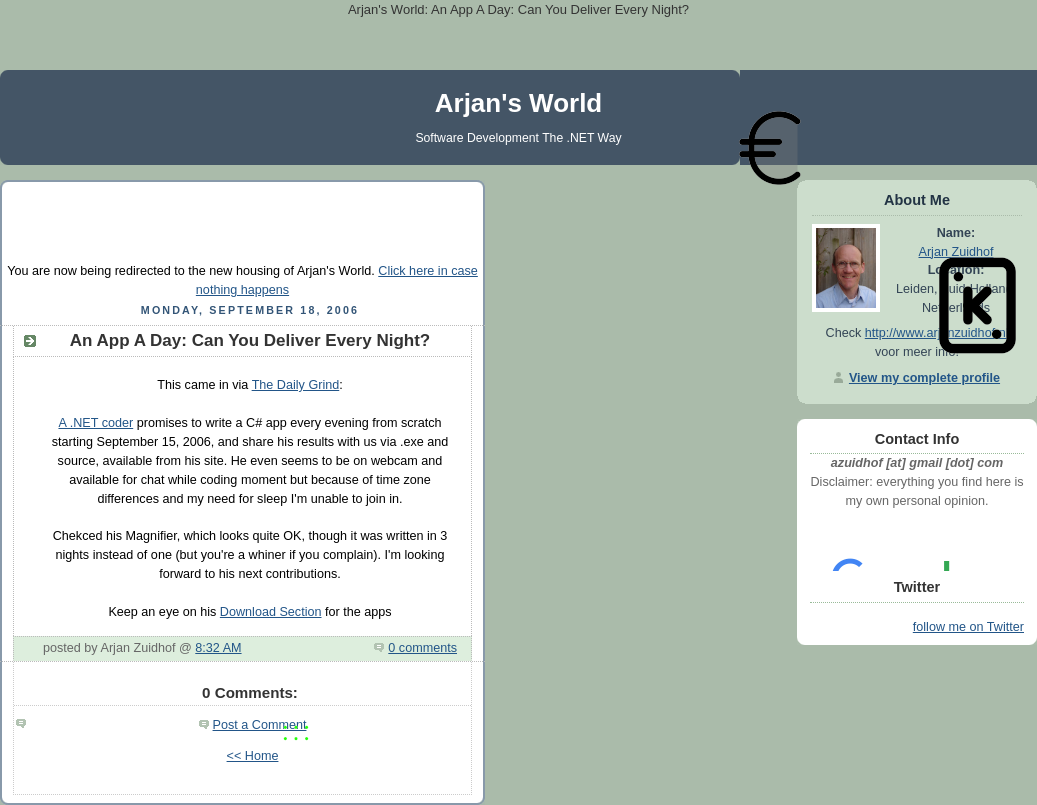 The height and width of the screenshot is (805, 1037). Describe the element at coordinates (776, 148) in the screenshot. I see `view euro currency or pricing` at that location.